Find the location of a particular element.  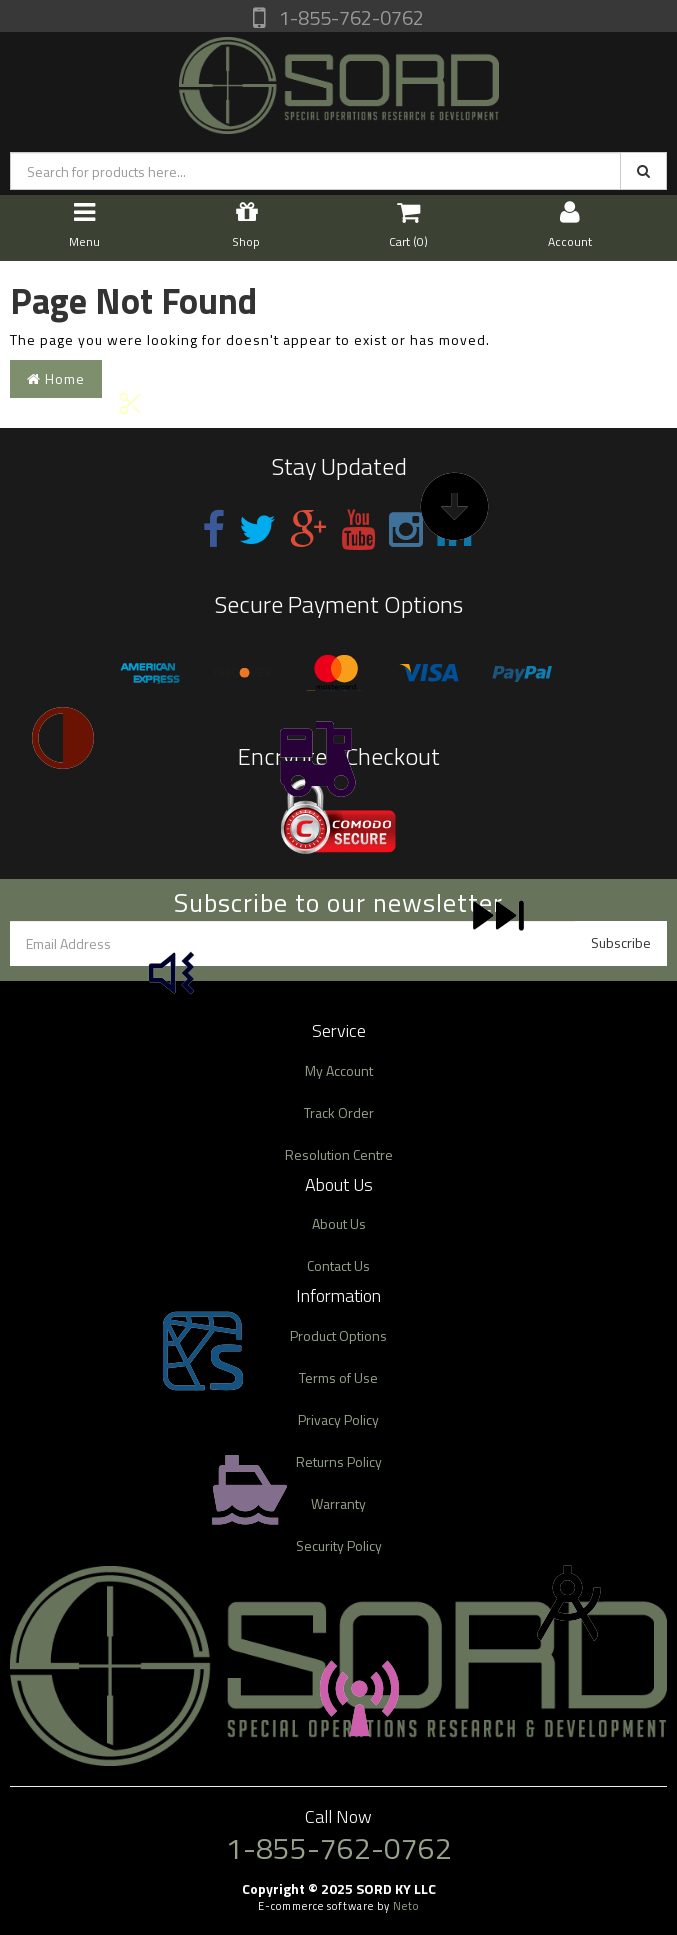

cut selected content is located at coordinates (130, 403).